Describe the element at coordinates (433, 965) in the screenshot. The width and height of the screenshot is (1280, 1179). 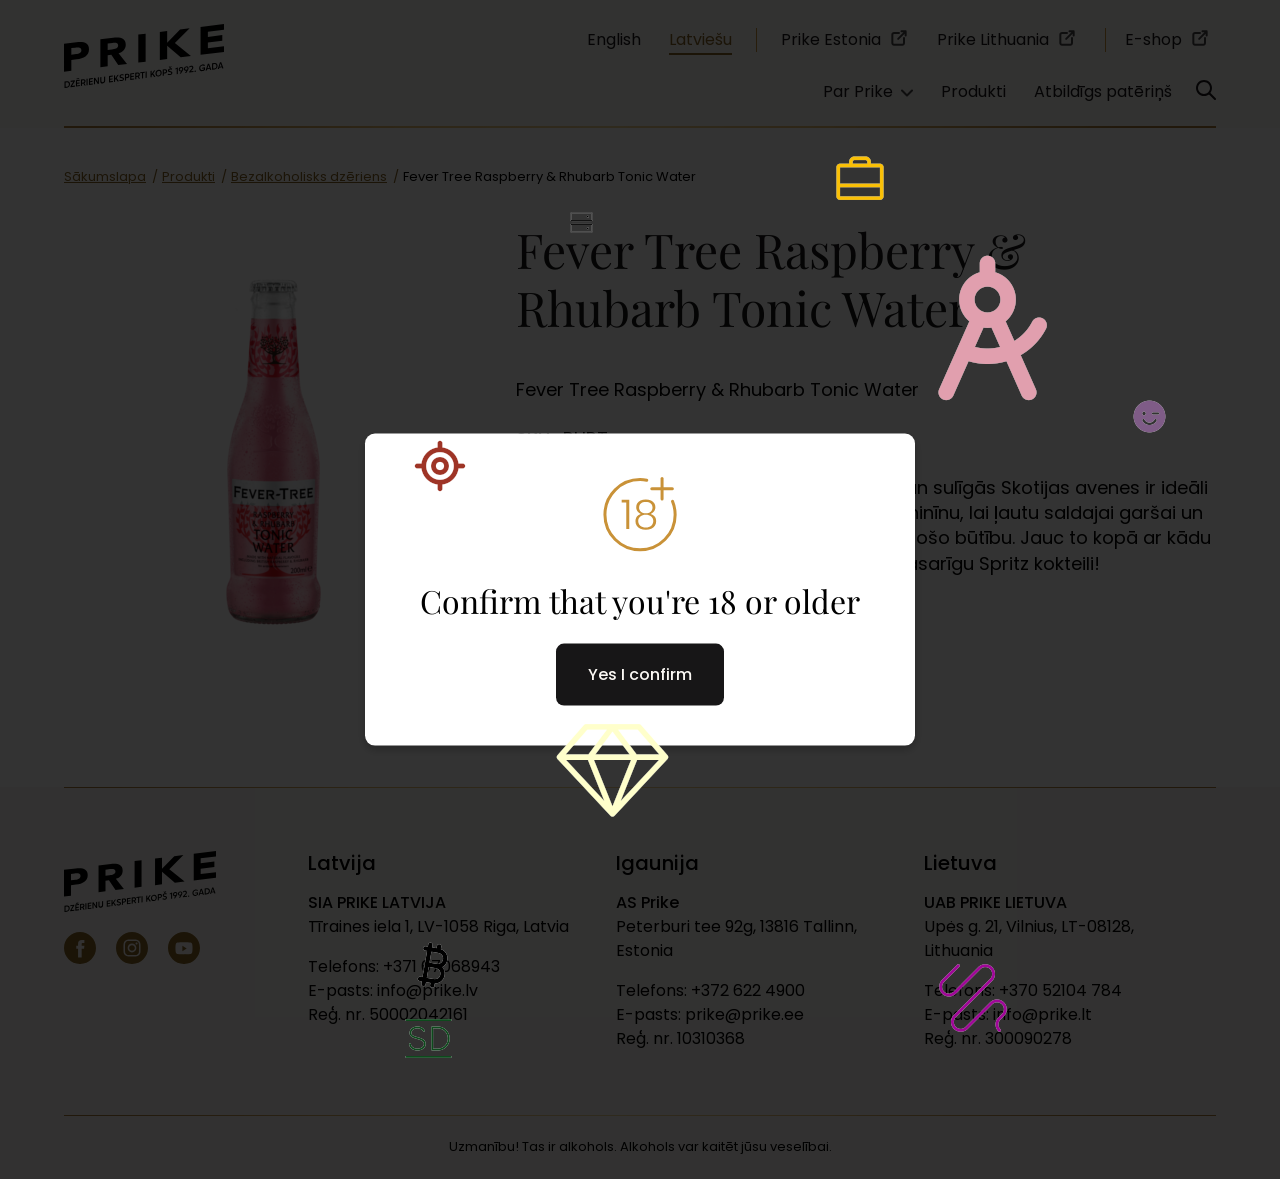
I see `view bitcoin wallet or balance` at that location.